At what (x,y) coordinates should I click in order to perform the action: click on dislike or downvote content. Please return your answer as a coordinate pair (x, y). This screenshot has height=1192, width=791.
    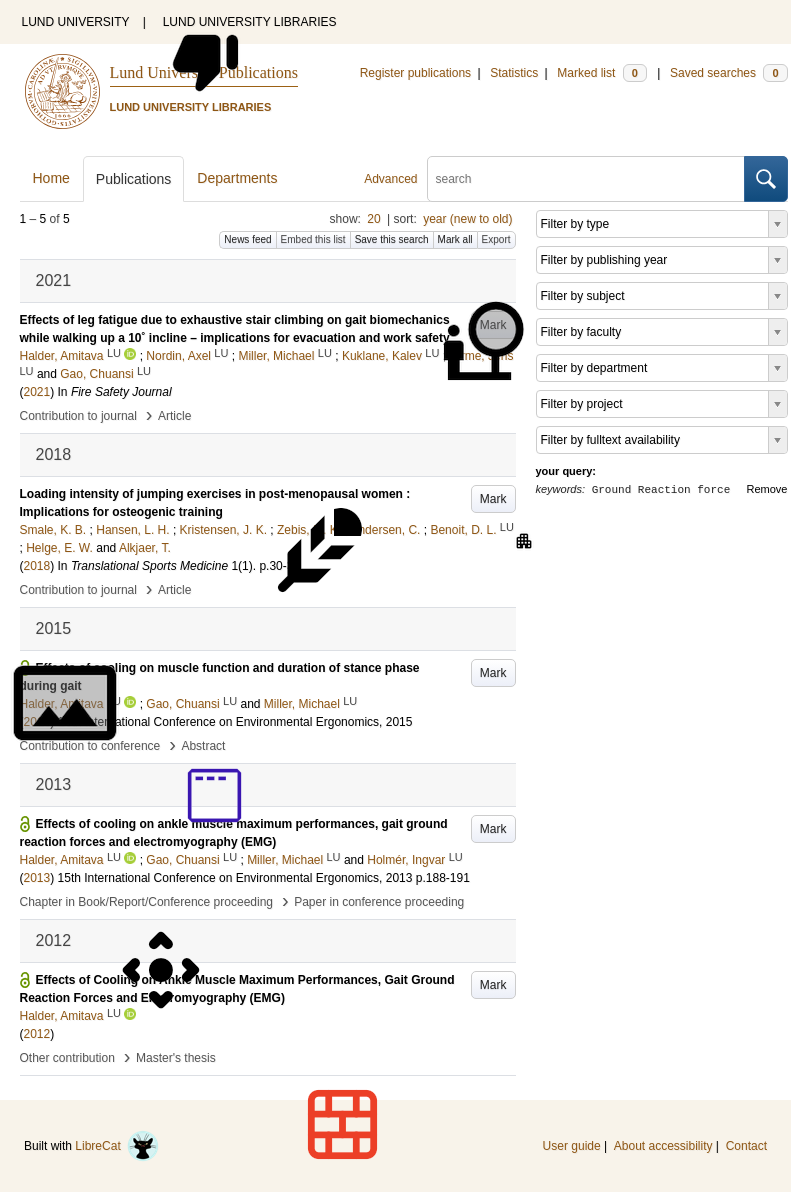
    Looking at the image, I should click on (206, 61).